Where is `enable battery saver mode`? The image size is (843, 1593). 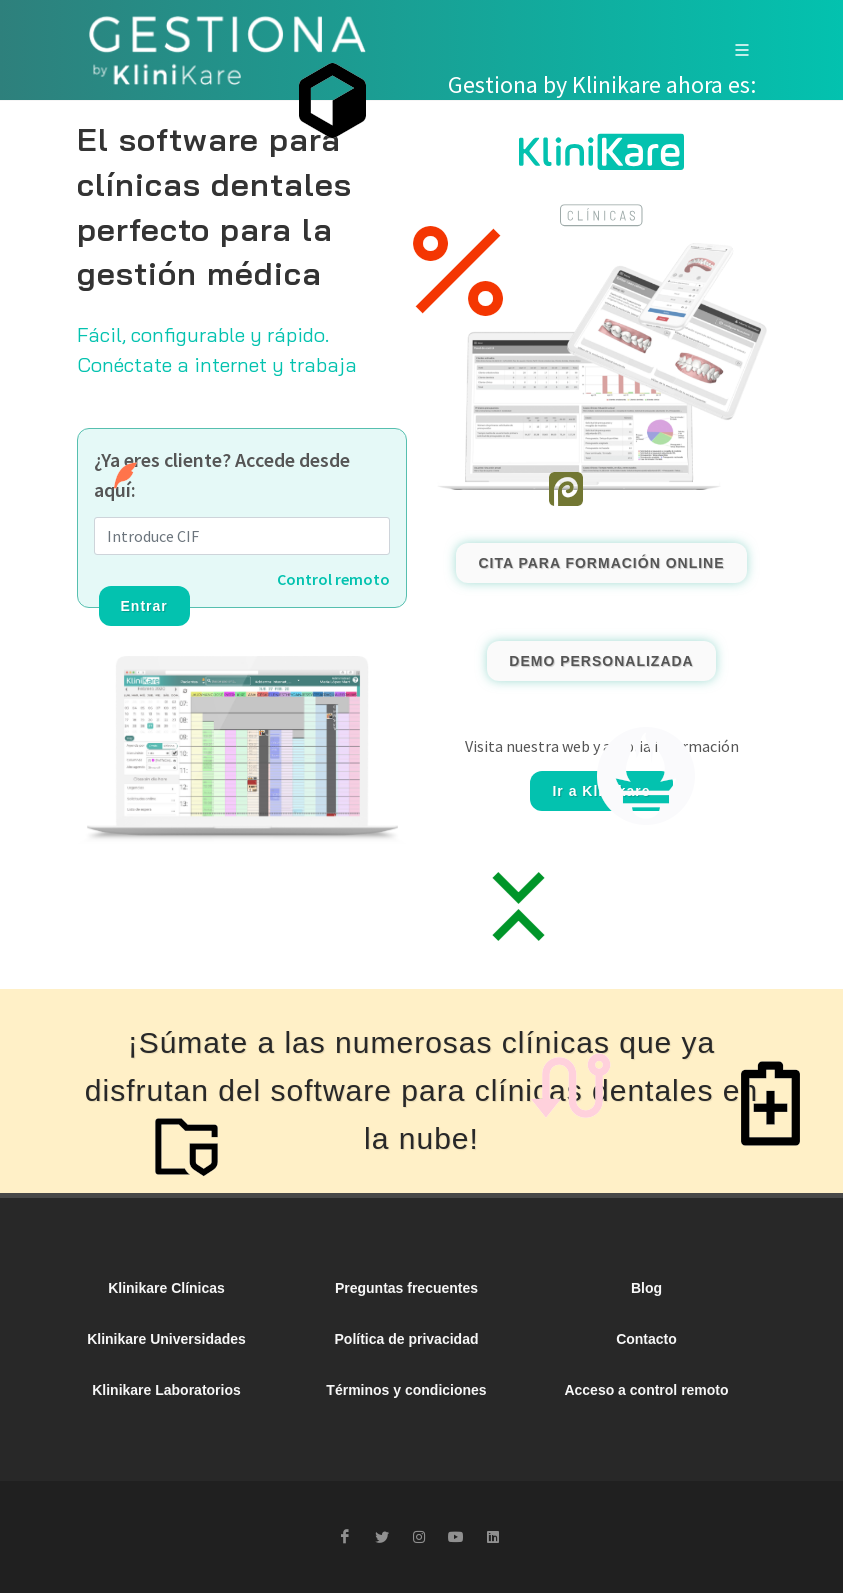
enable battery saver mode is located at coordinates (770, 1103).